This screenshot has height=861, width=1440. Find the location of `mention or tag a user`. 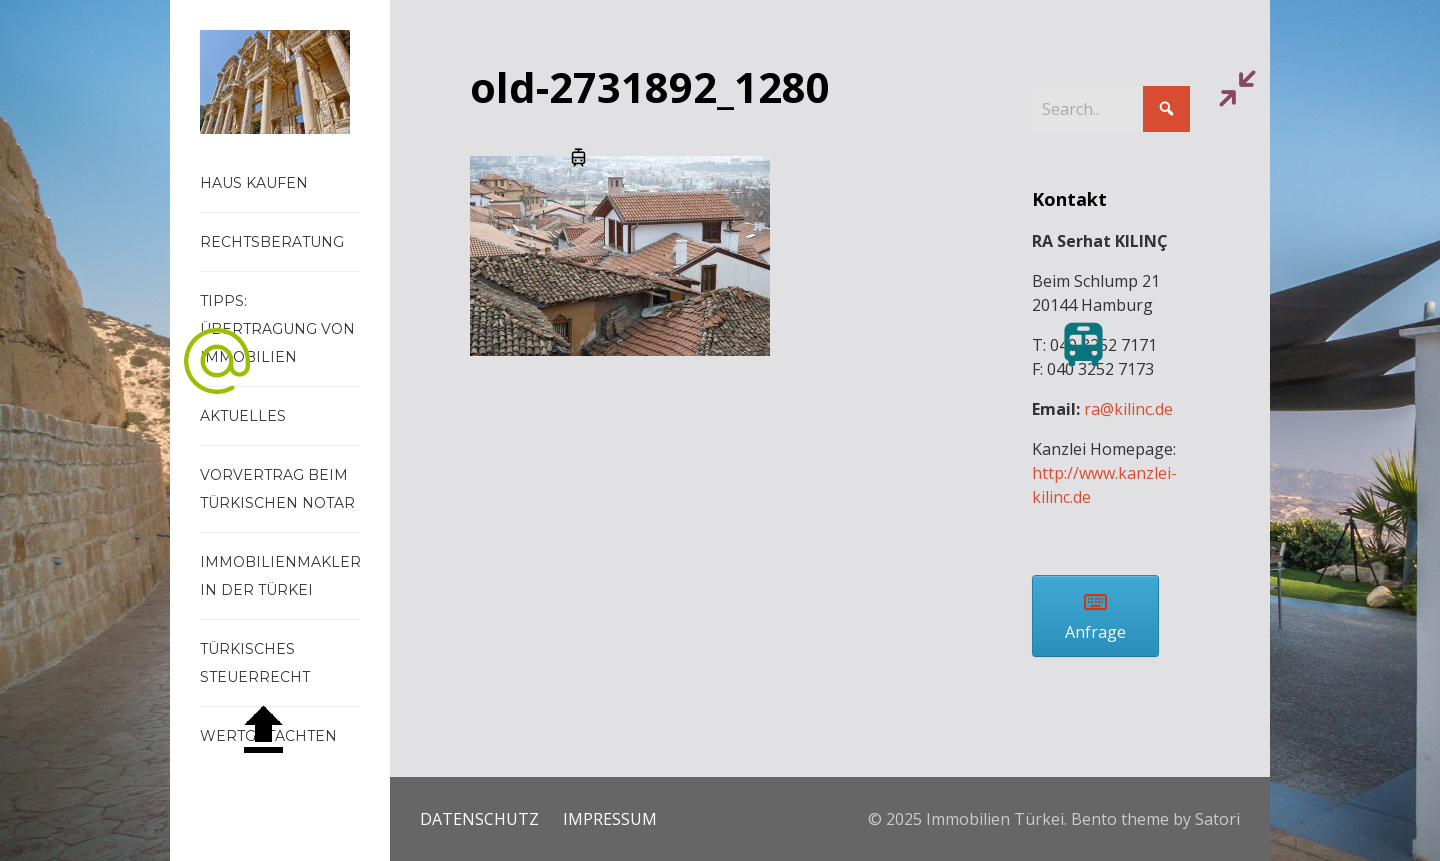

mention or tag a user is located at coordinates (217, 361).